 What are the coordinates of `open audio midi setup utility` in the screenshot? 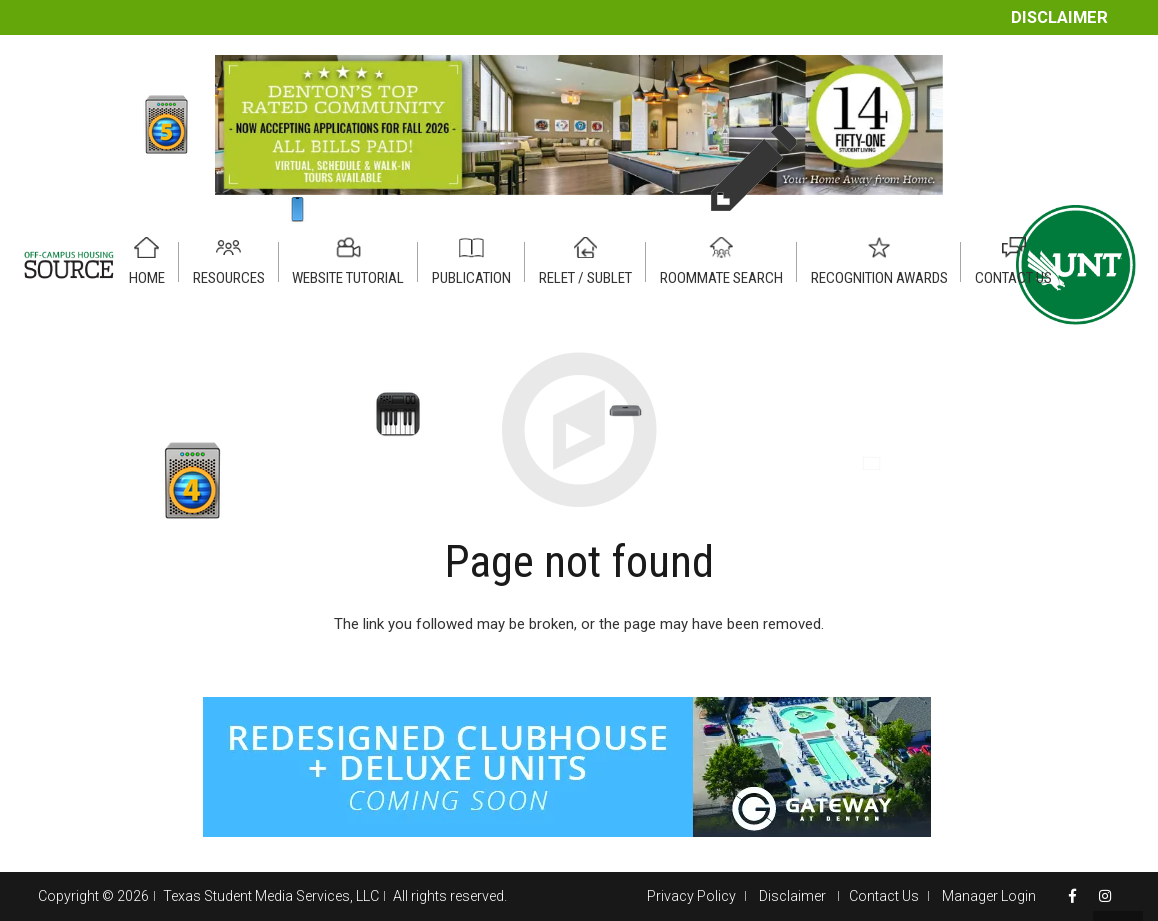 It's located at (398, 414).